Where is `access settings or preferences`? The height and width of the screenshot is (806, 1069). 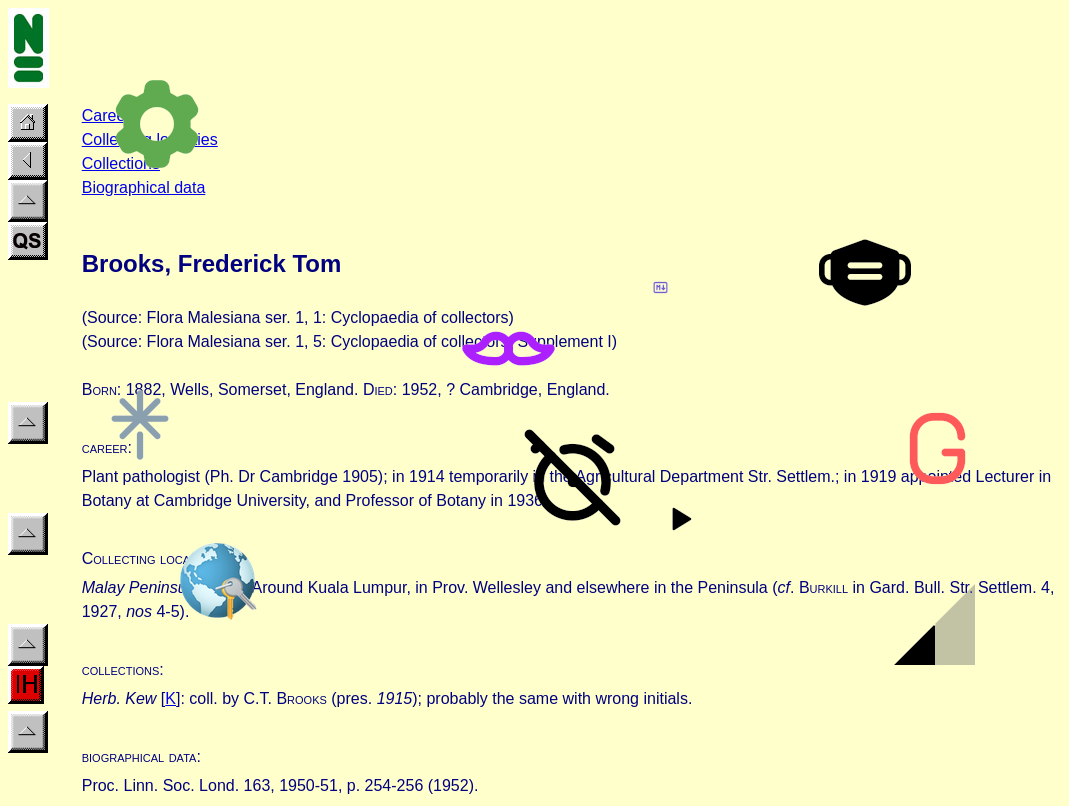
access settings or preferences is located at coordinates (157, 124).